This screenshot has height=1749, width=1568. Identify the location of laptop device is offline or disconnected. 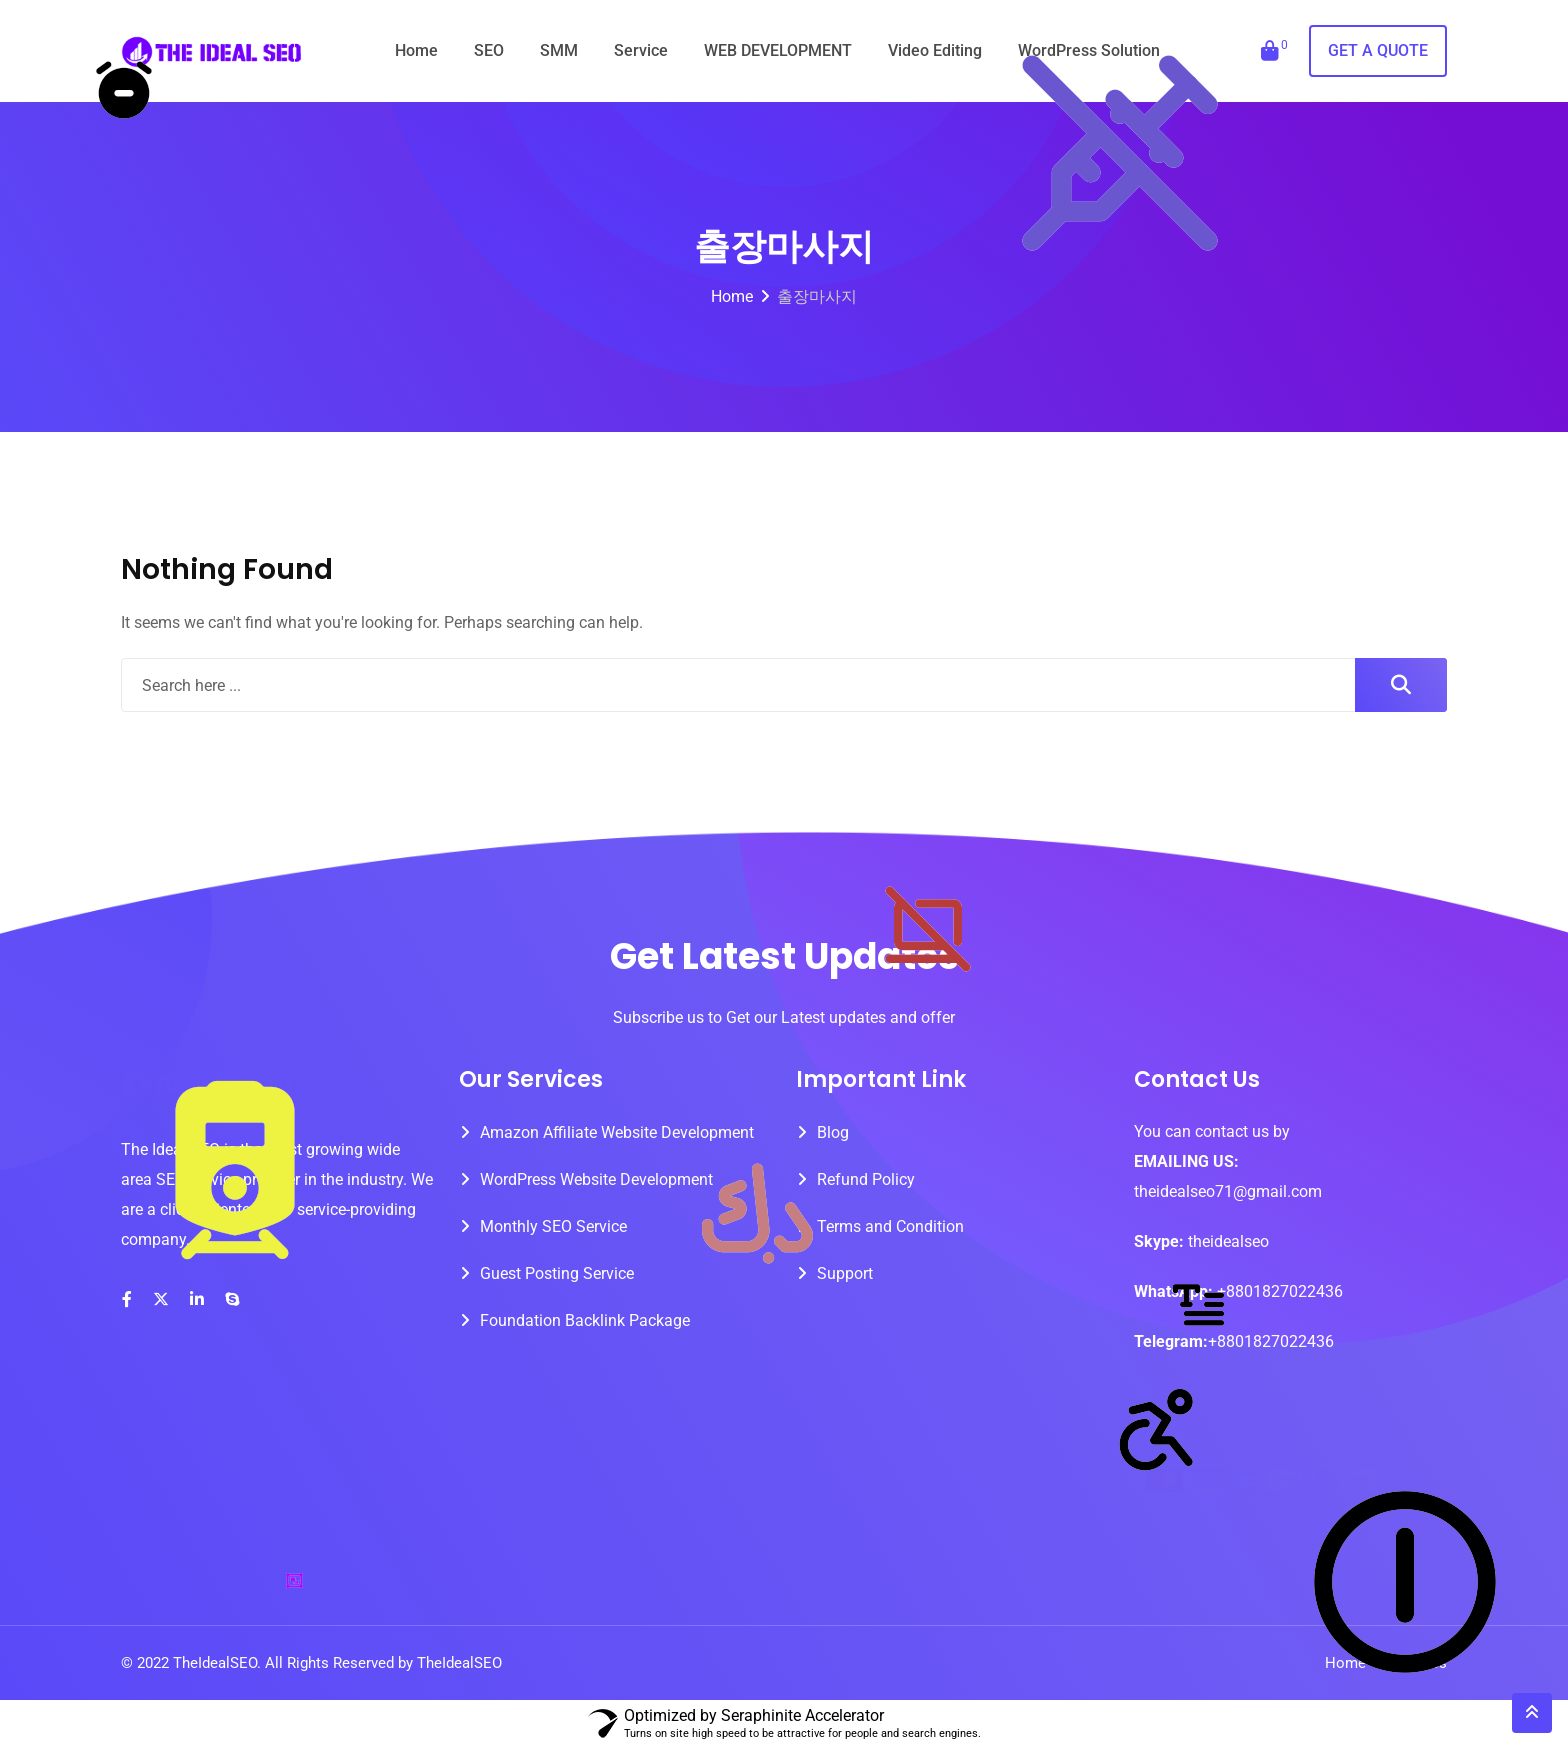
(928, 929).